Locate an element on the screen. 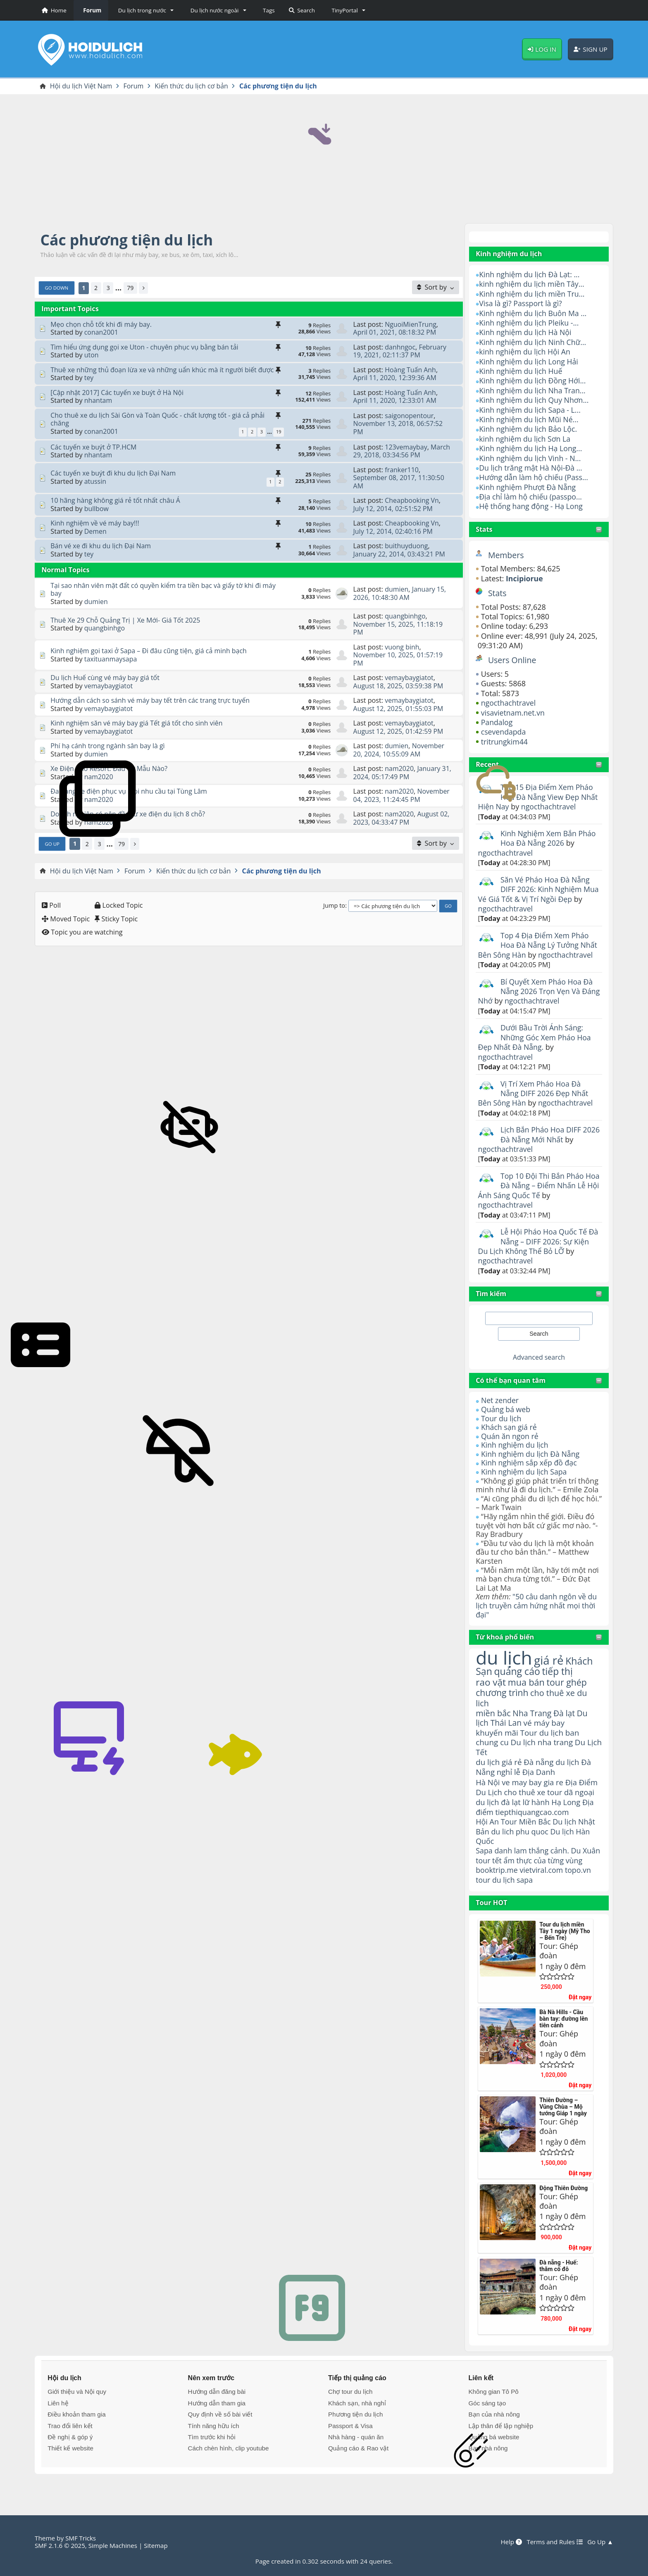  indicates escalator going down is located at coordinates (319, 134).